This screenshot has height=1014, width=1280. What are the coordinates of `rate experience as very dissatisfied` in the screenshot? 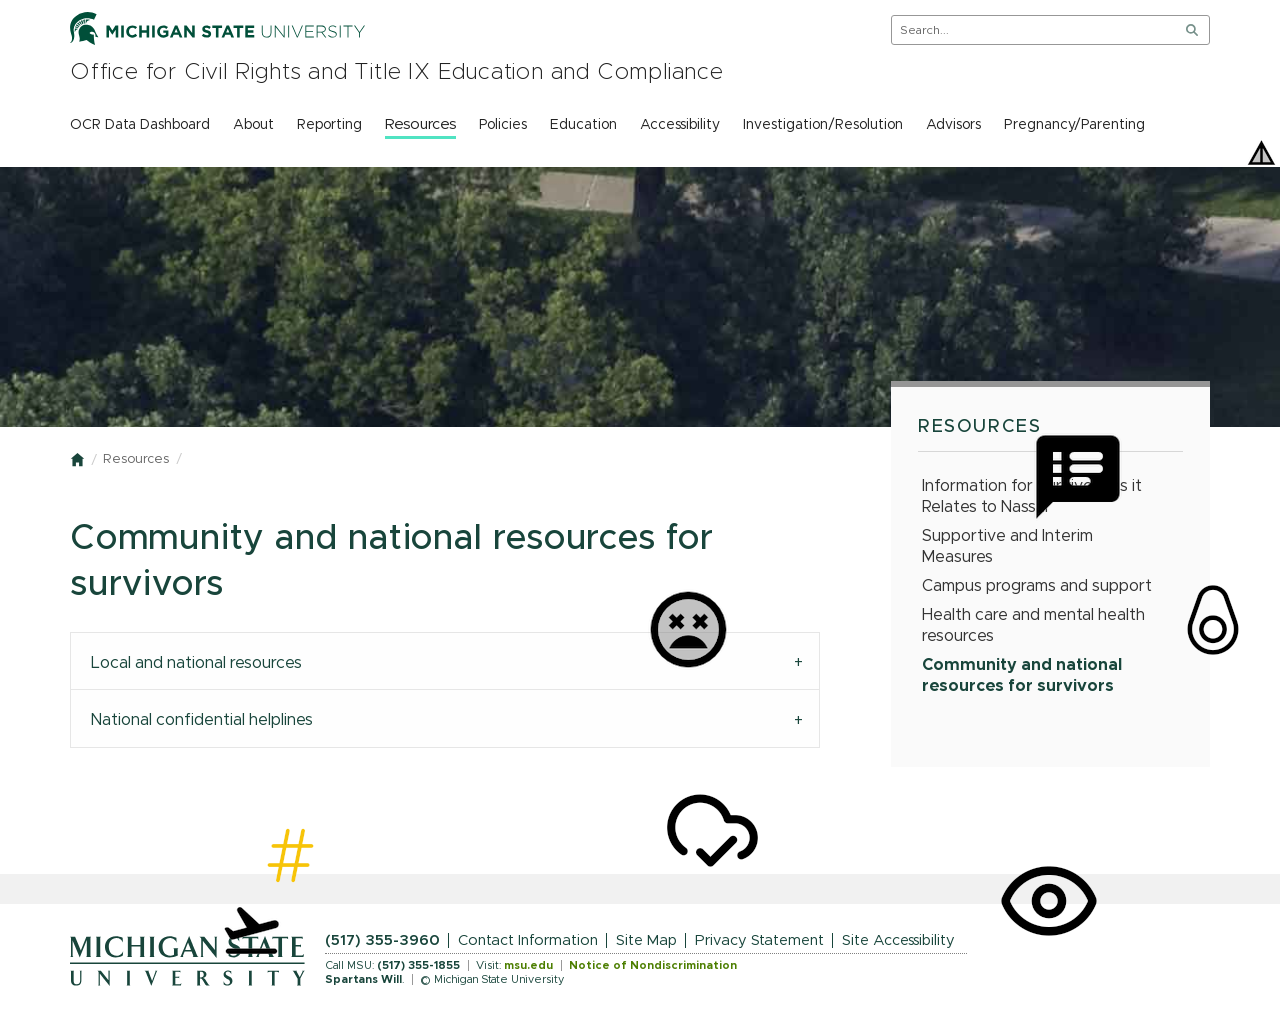 It's located at (688, 629).